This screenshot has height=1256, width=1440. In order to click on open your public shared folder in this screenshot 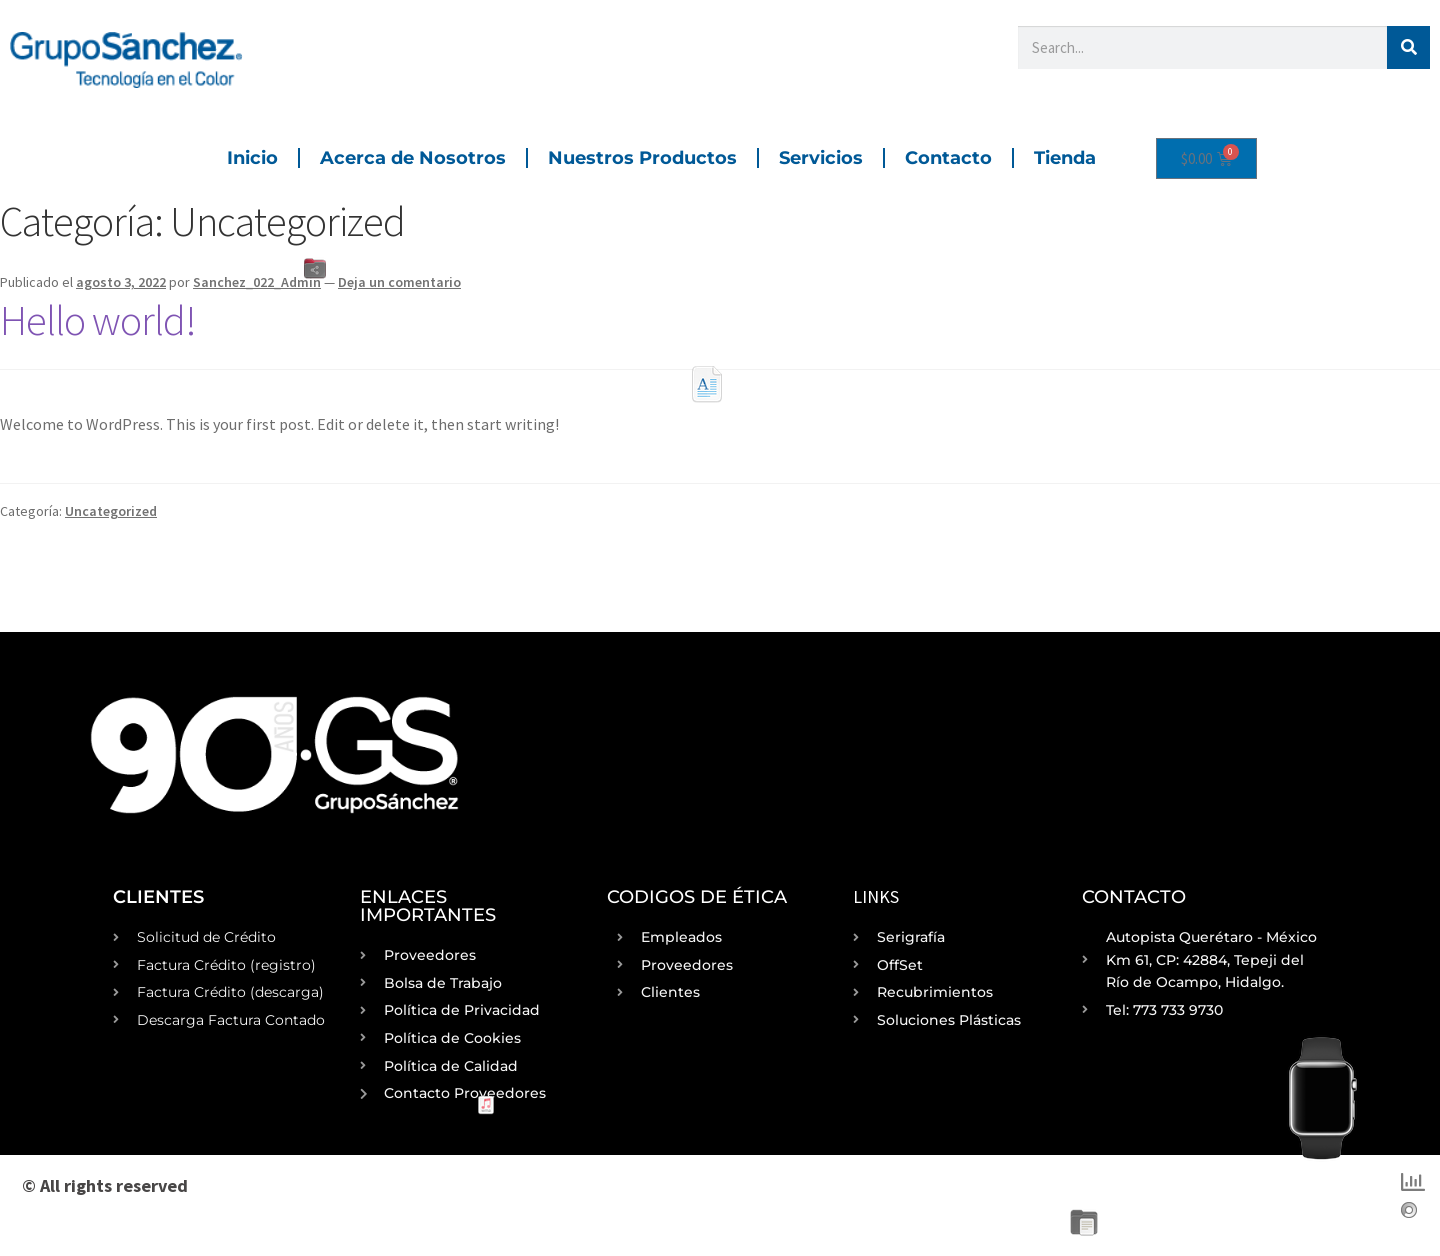, I will do `click(315, 268)`.